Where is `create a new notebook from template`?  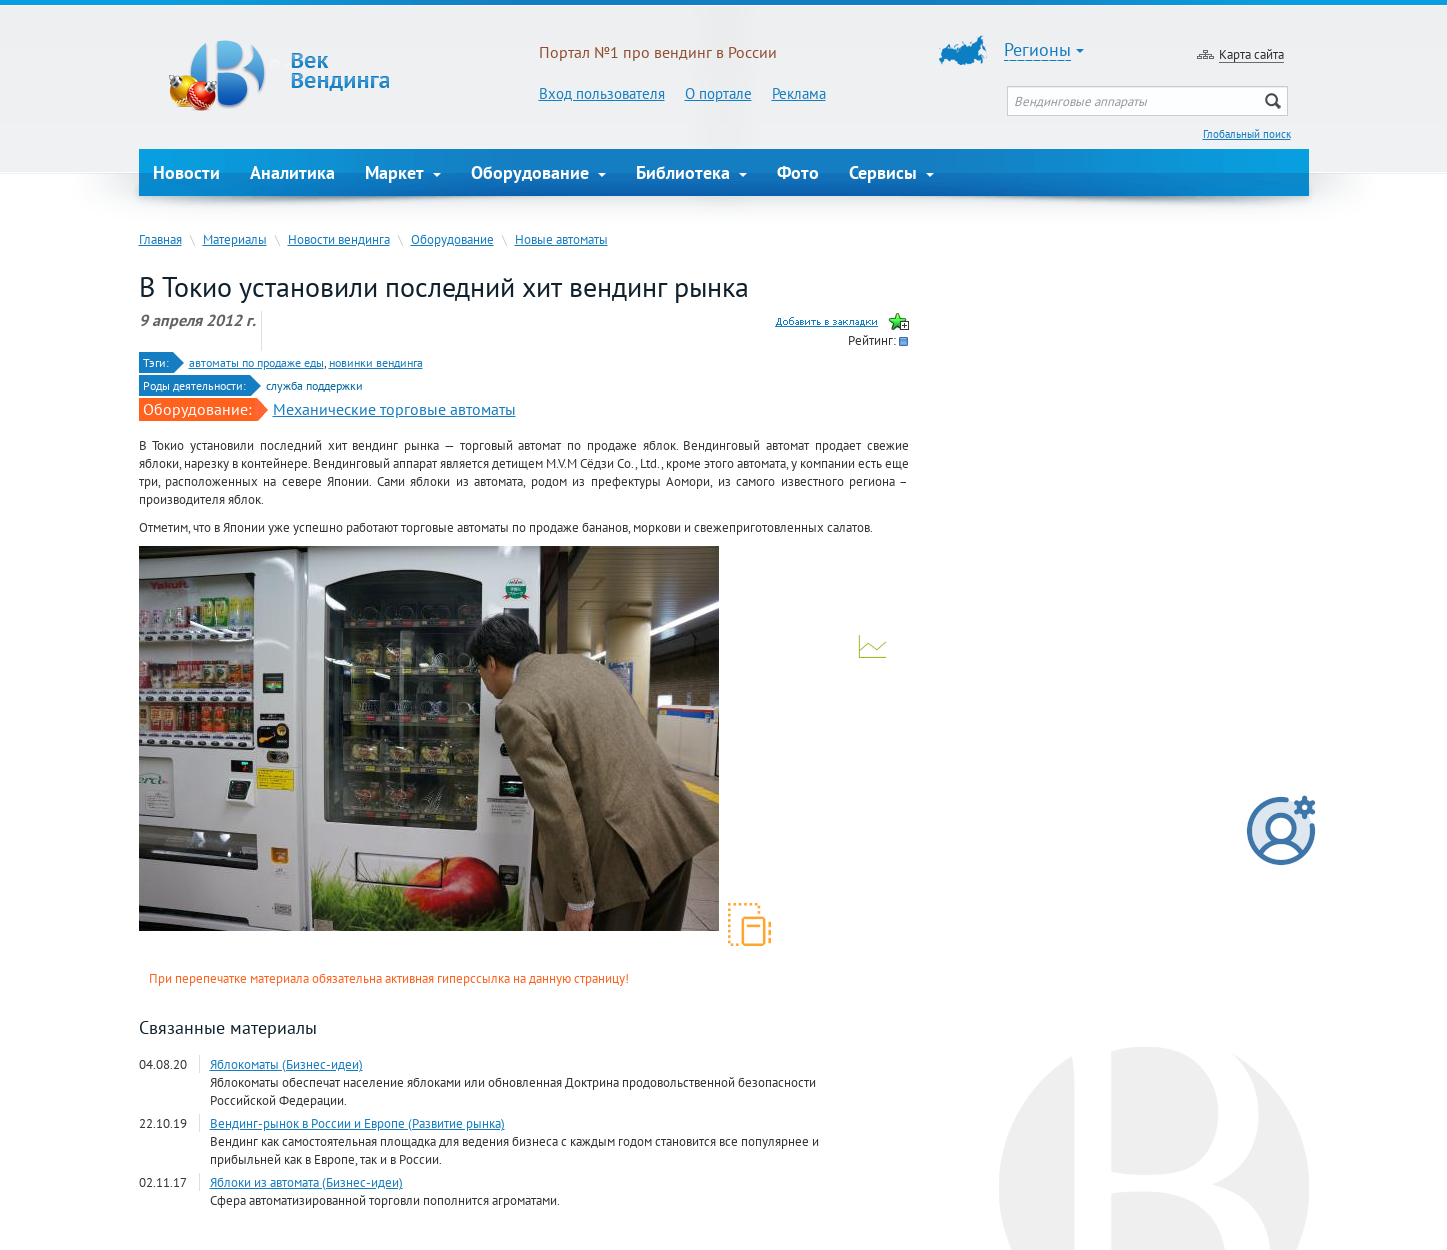 create a new notebook from template is located at coordinates (749, 924).